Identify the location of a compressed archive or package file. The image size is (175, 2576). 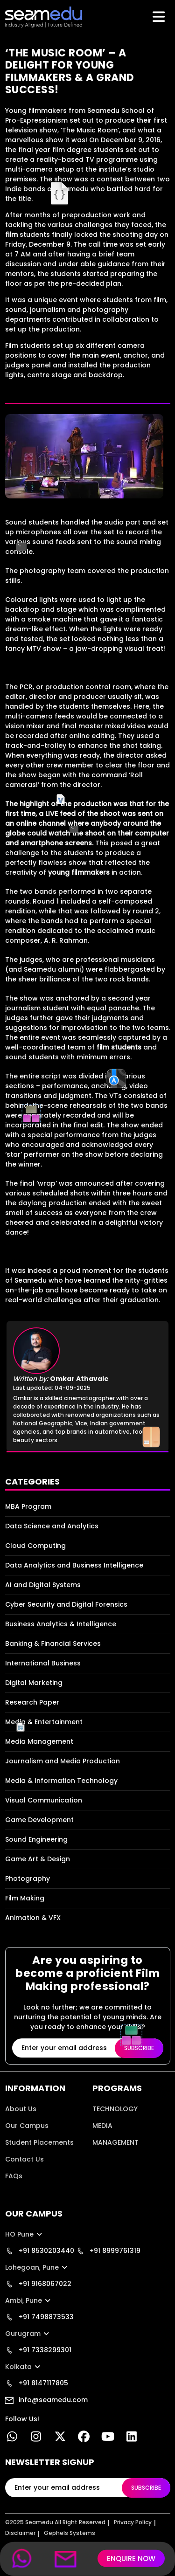
(151, 1437).